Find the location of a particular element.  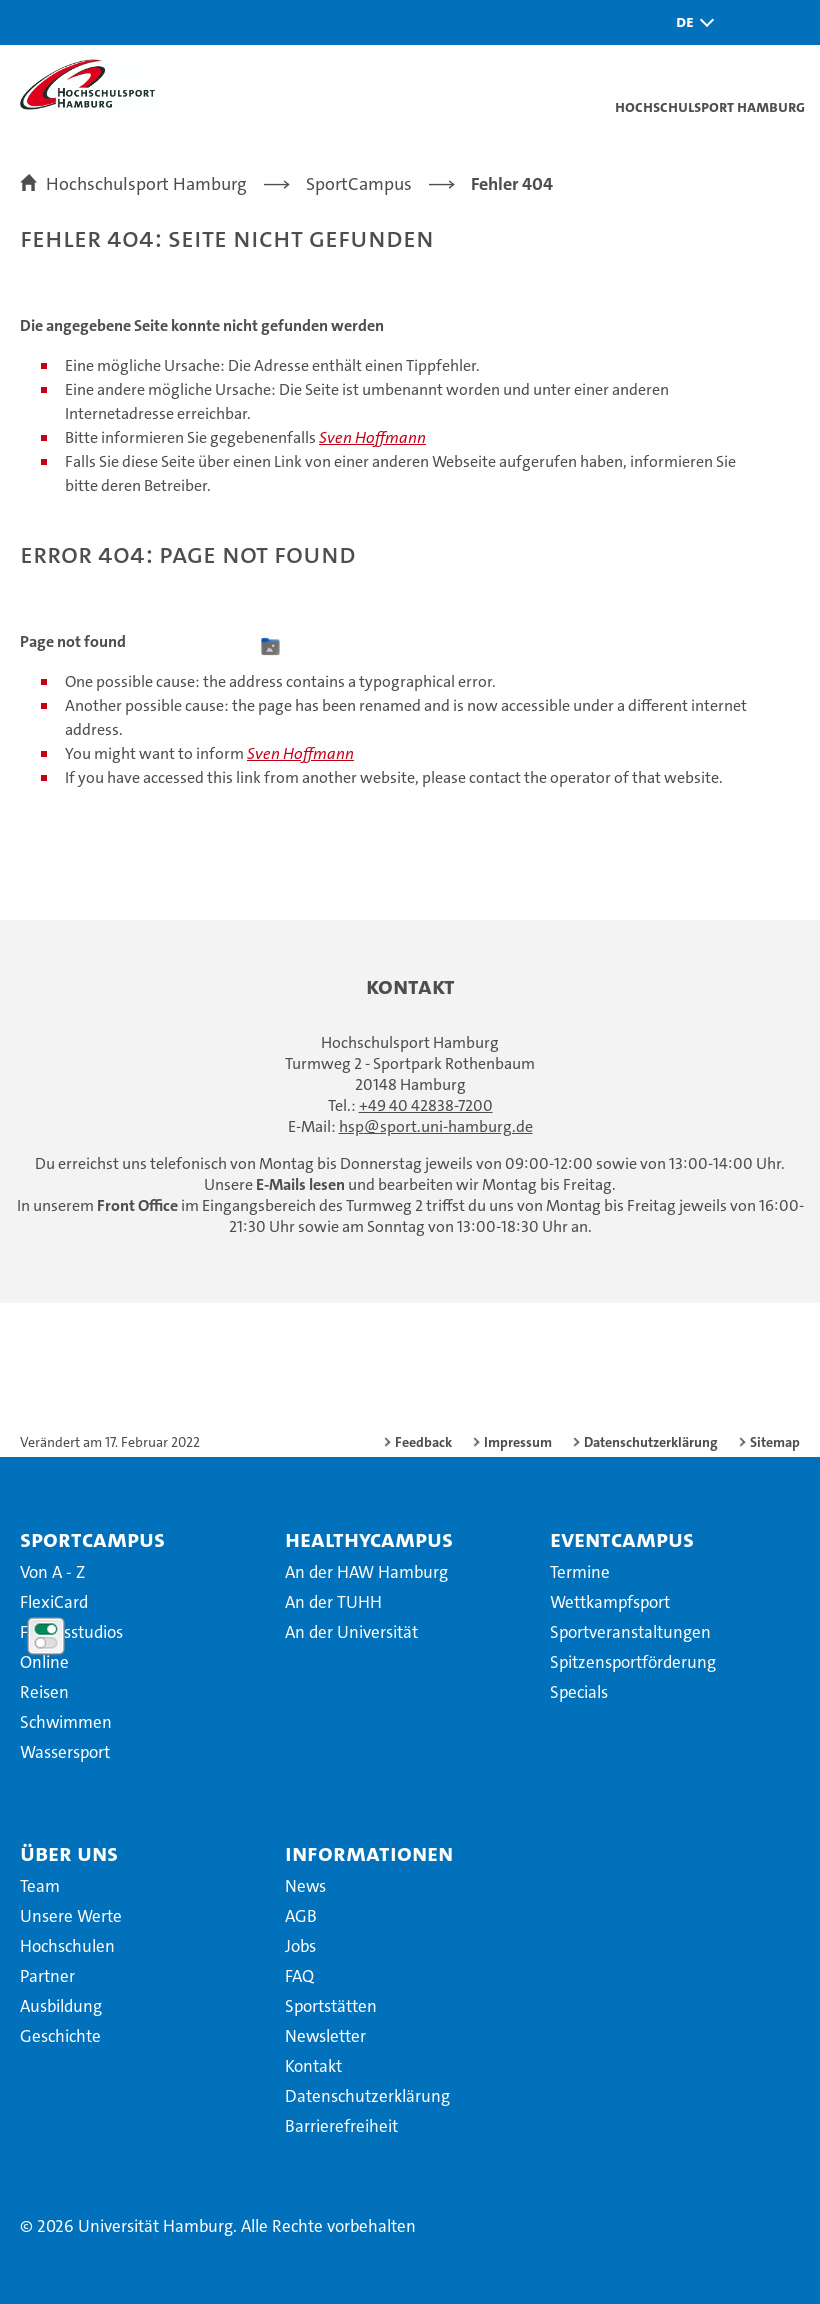

open your pictures folder is located at coordinates (270, 646).